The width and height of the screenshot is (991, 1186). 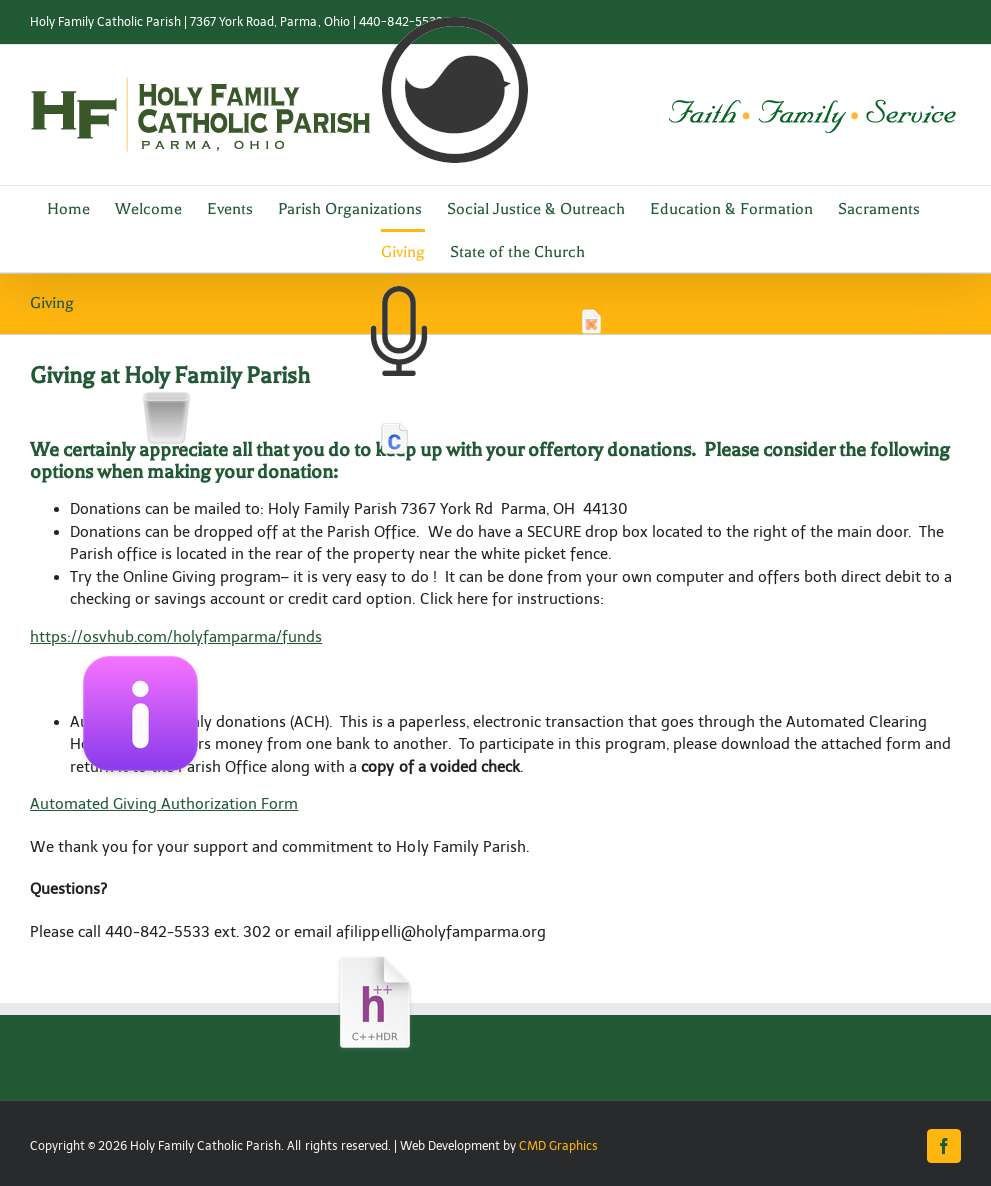 I want to click on a C++ header file, so click(x=375, y=1004).